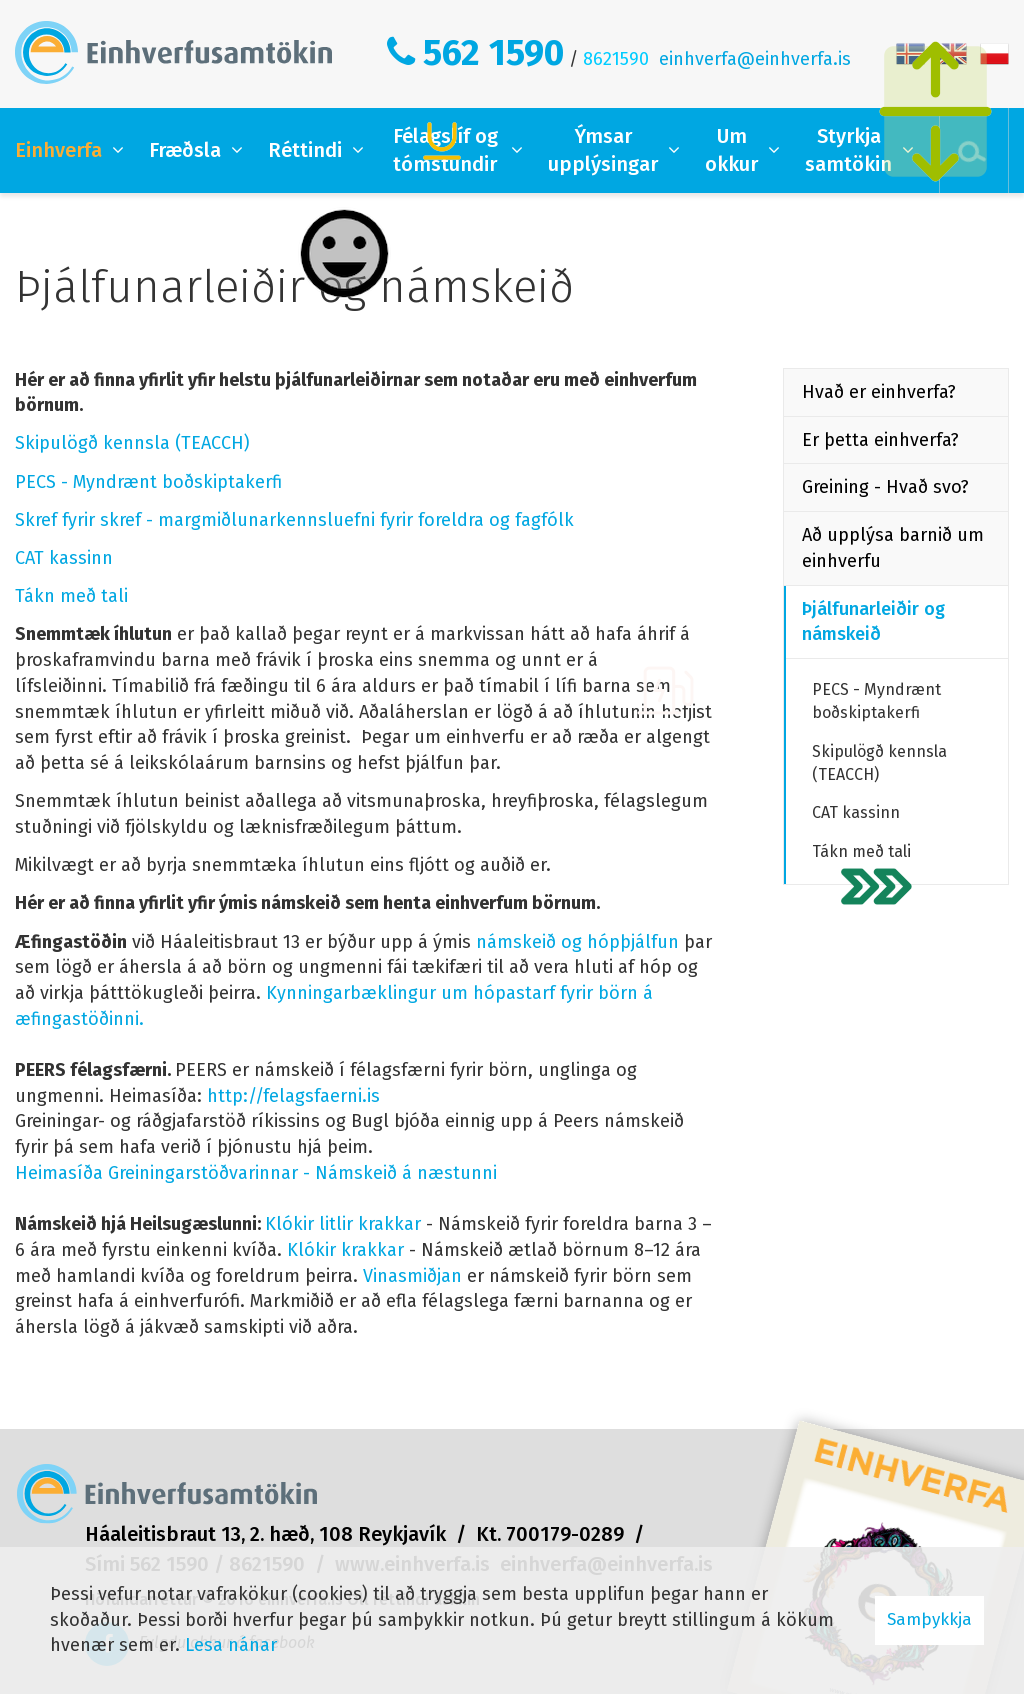 Image resolution: width=1024 pixels, height=1694 pixels. Describe the element at coordinates (344, 253) in the screenshot. I see `insert an emoji or emoticon` at that location.